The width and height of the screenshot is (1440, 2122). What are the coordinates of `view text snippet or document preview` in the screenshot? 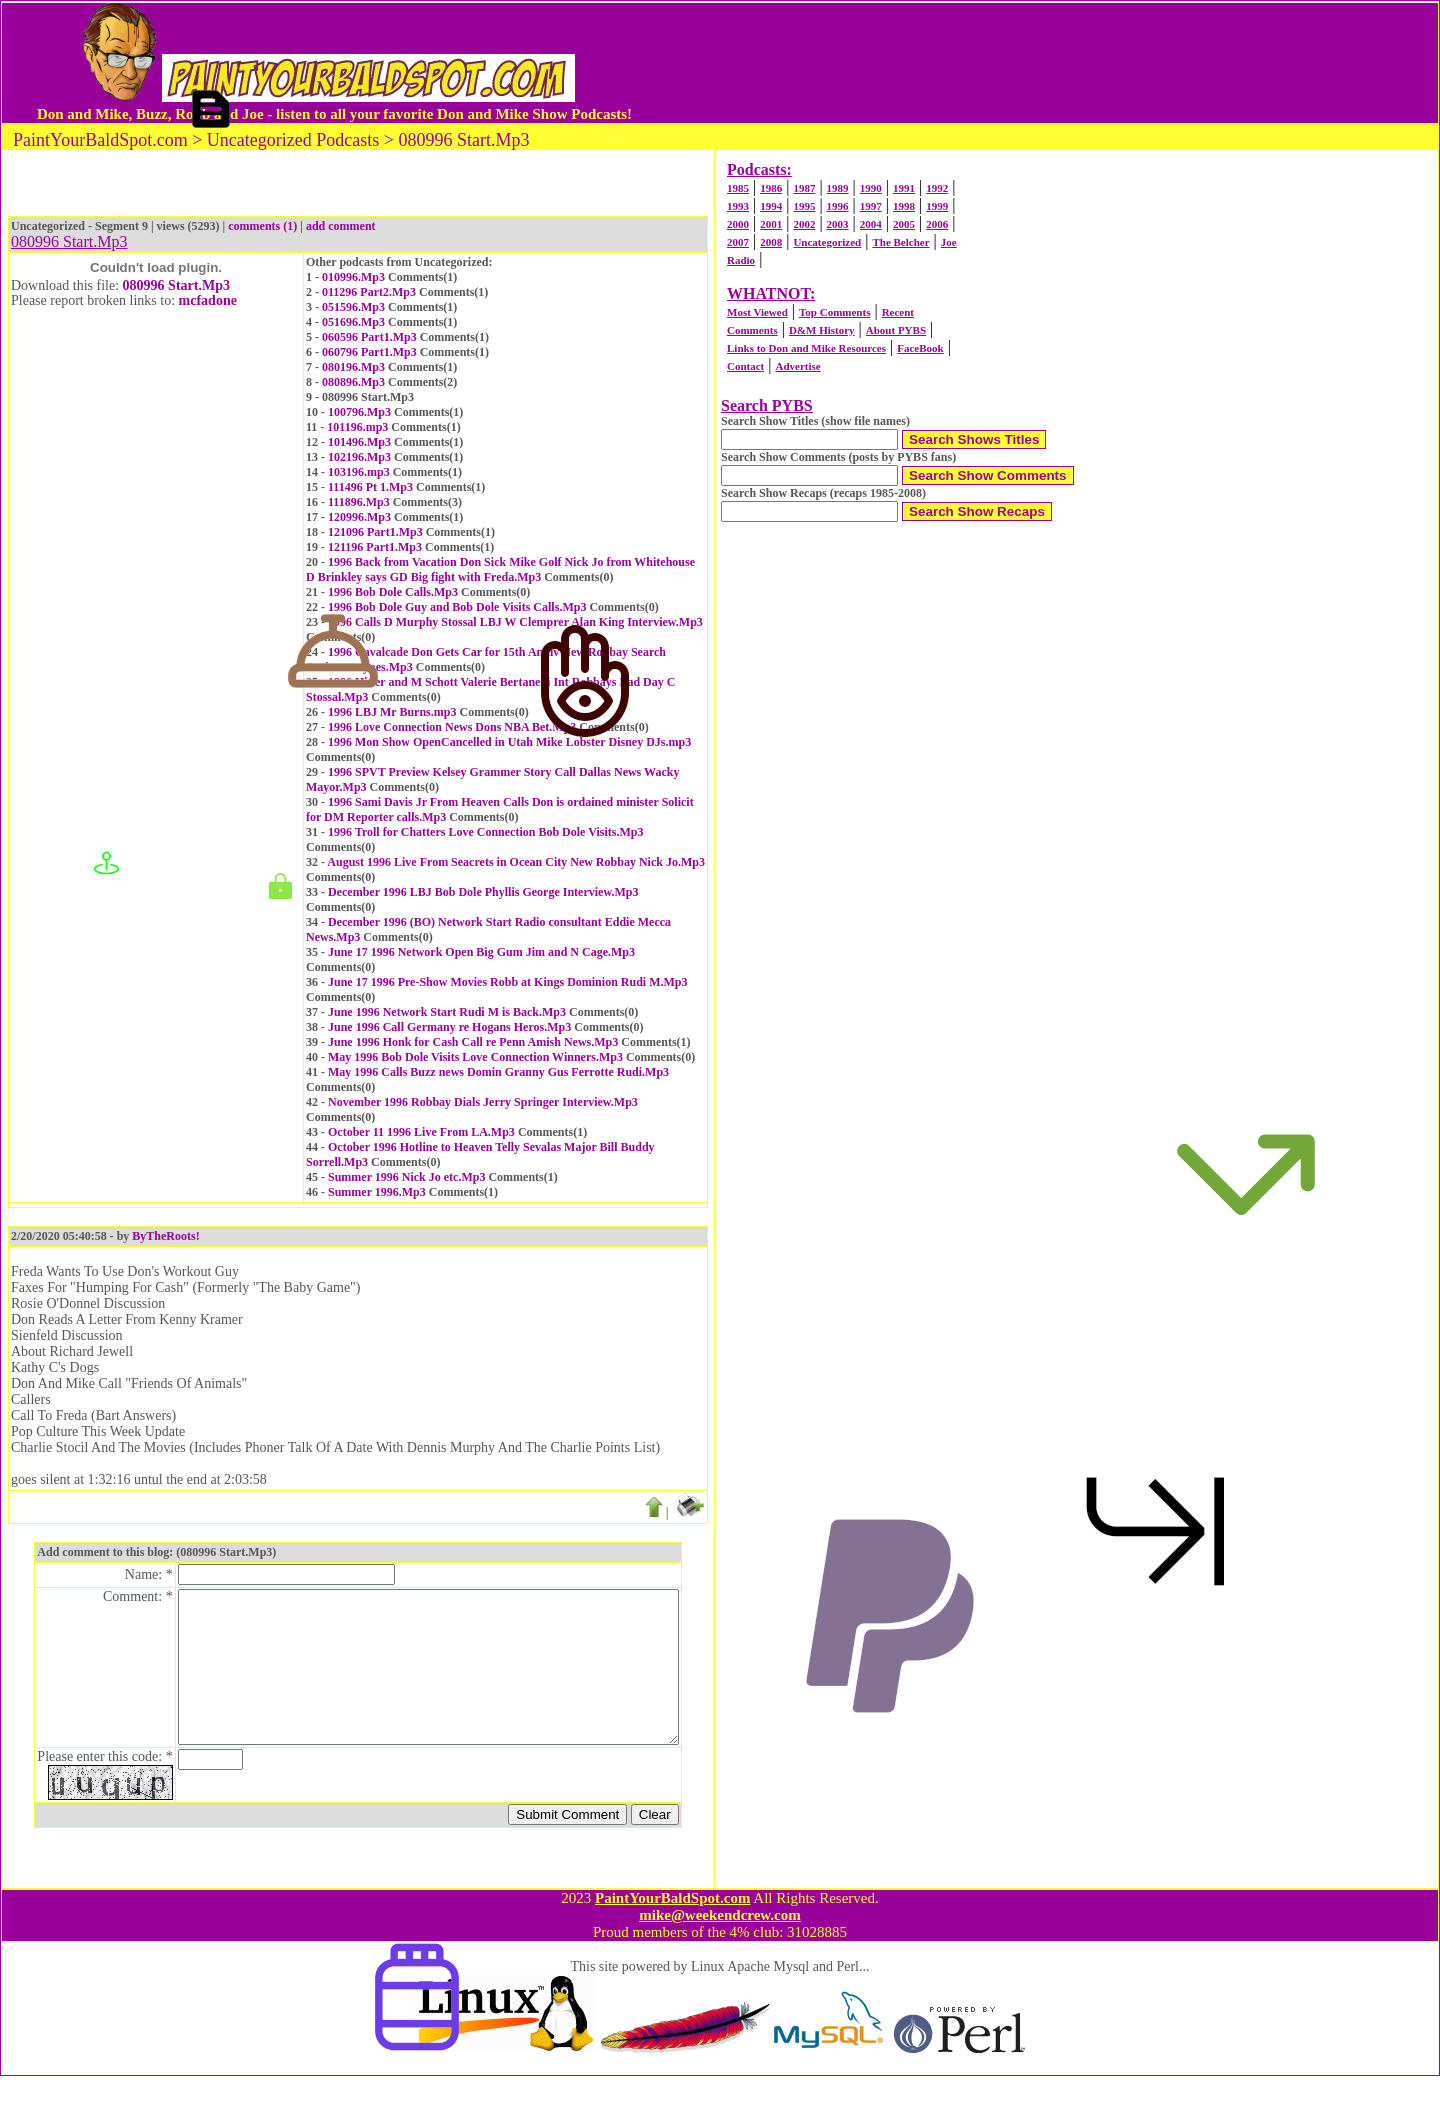 It's located at (211, 109).